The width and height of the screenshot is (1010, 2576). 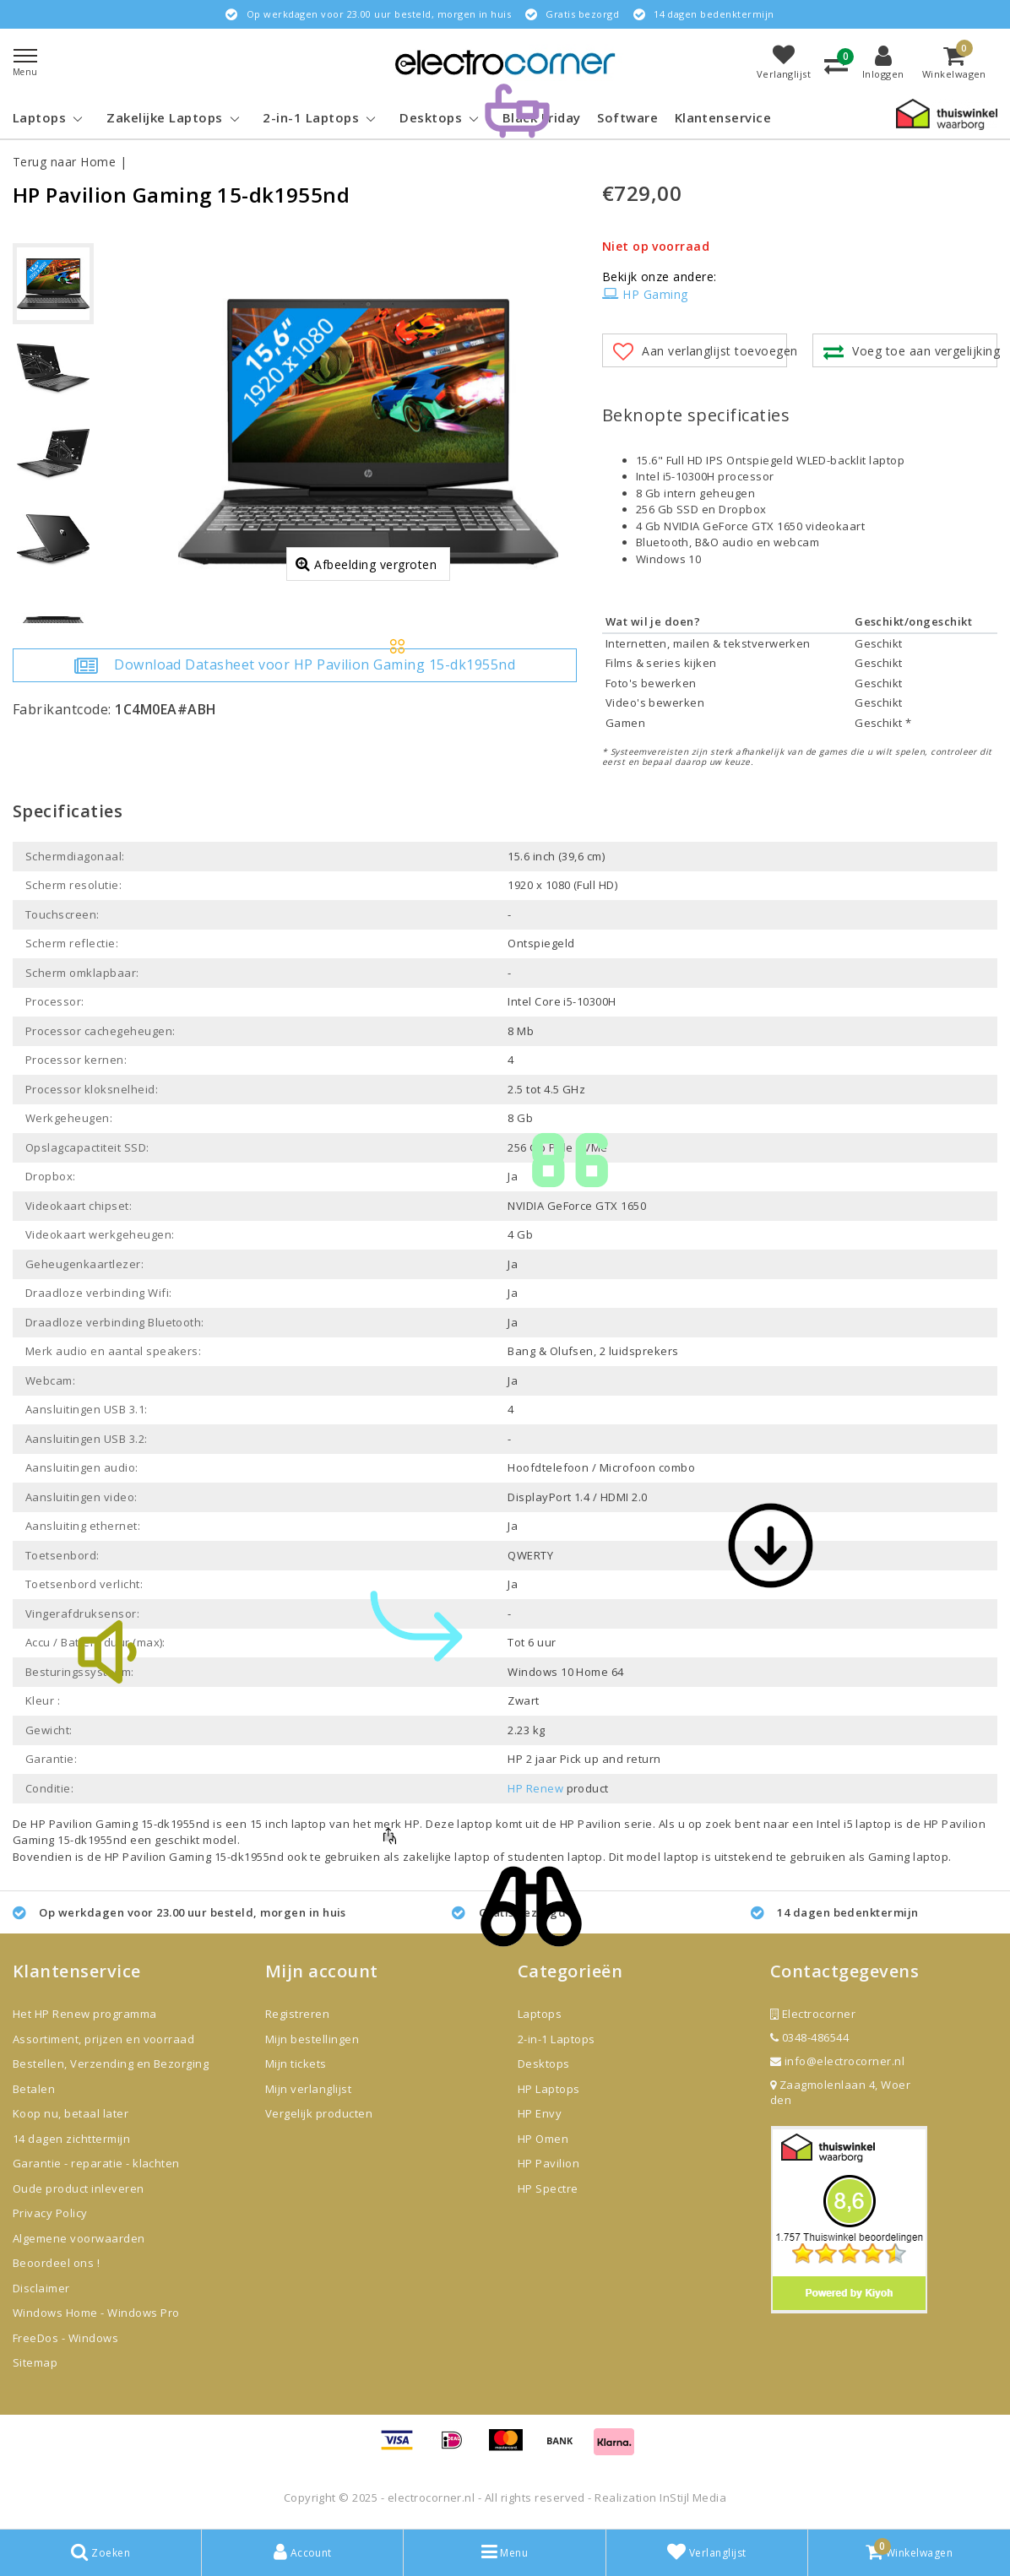 What do you see at coordinates (388, 1836) in the screenshot?
I see `deposit or upload funds manually` at bounding box center [388, 1836].